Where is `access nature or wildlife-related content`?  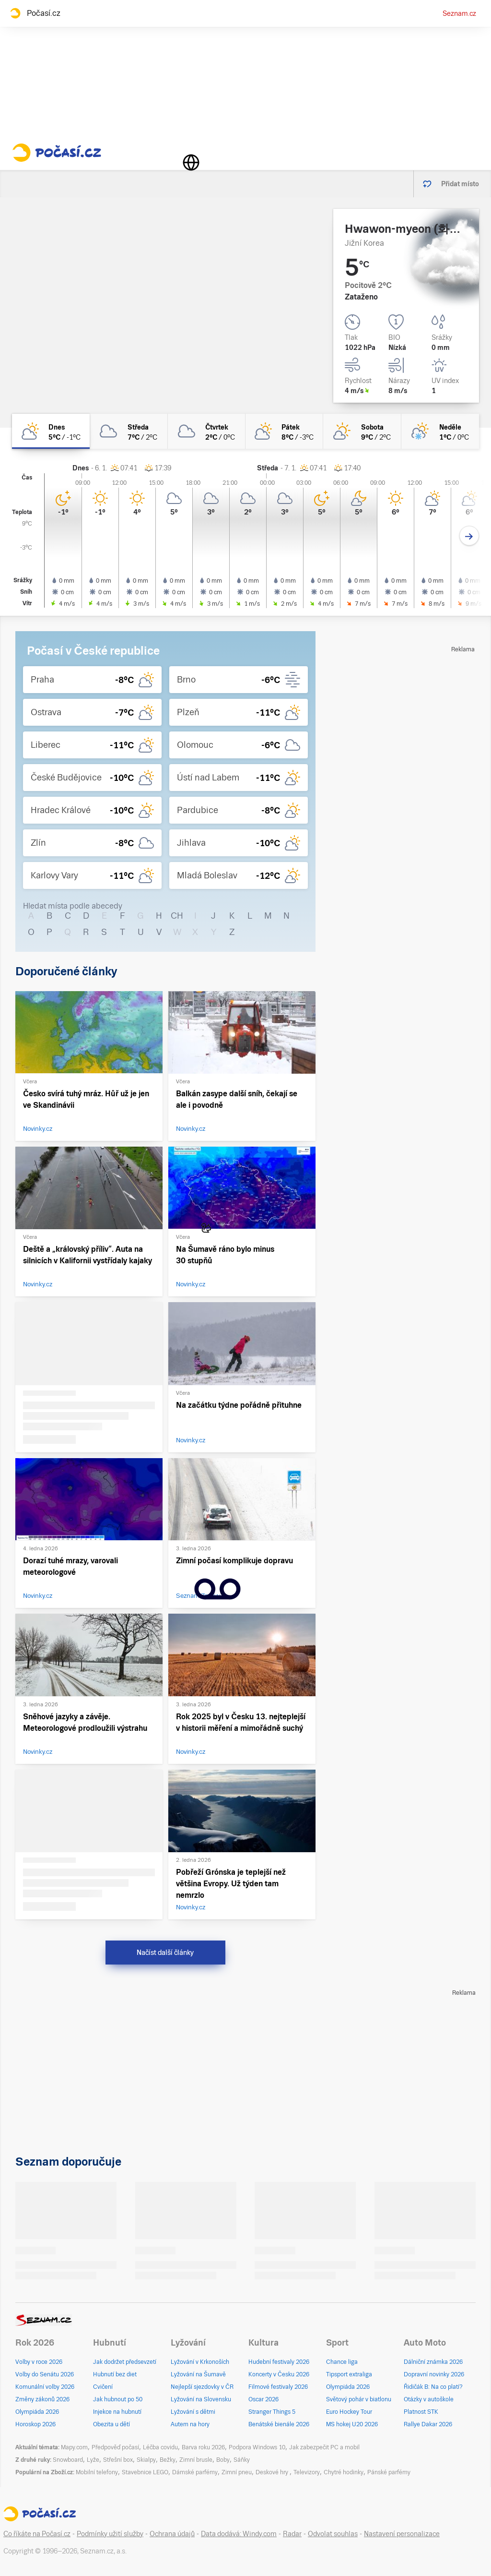
access nature or wildlife-related content is located at coordinates (206, 1228).